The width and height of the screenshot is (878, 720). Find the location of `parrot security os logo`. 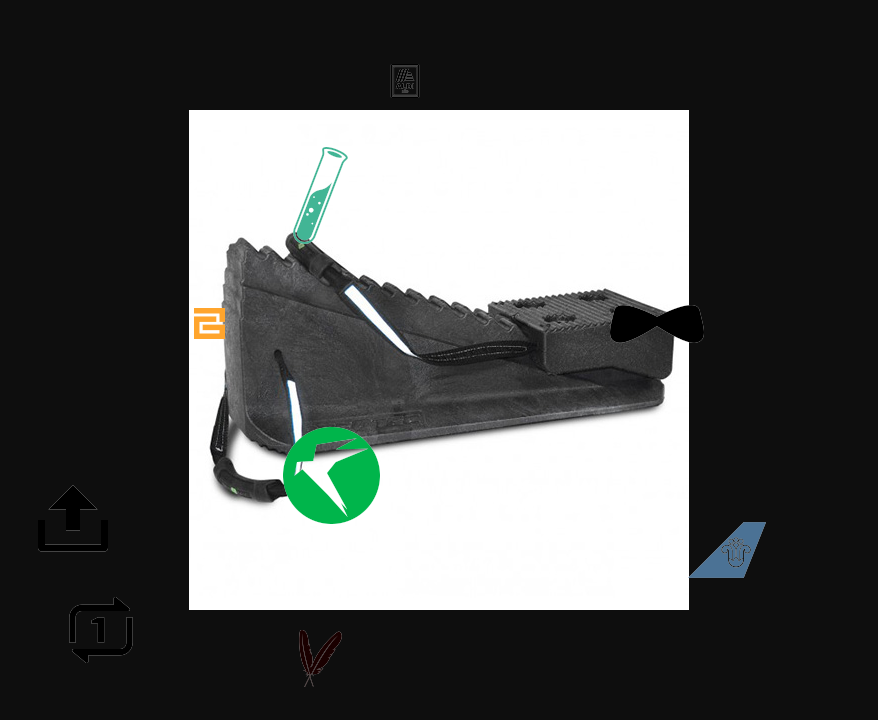

parrot security os logo is located at coordinates (331, 475).